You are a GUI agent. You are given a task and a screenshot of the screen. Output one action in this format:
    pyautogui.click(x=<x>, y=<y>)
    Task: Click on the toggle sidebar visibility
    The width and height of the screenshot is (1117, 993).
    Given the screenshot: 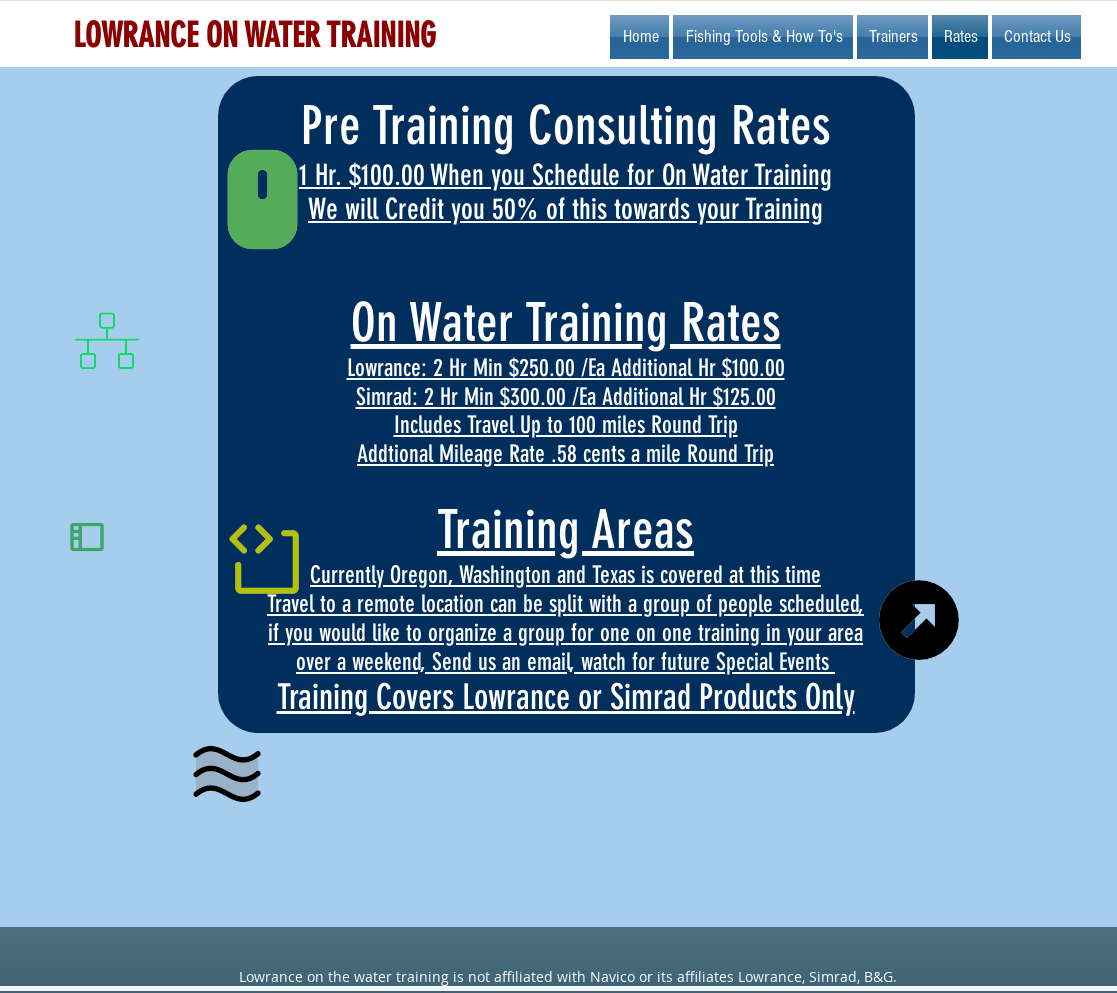 What is the action you would take?
    pyautogui.click(x=87, y=537)
    